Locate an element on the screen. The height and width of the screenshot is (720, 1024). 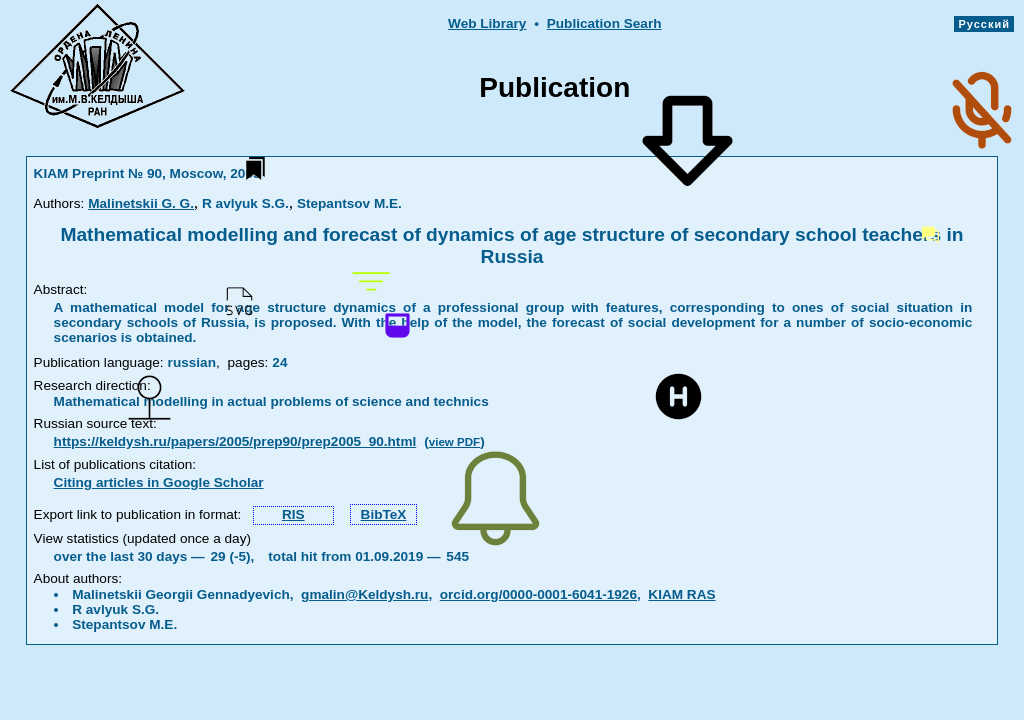
open an SVG file is located at coordinates (239, 302).